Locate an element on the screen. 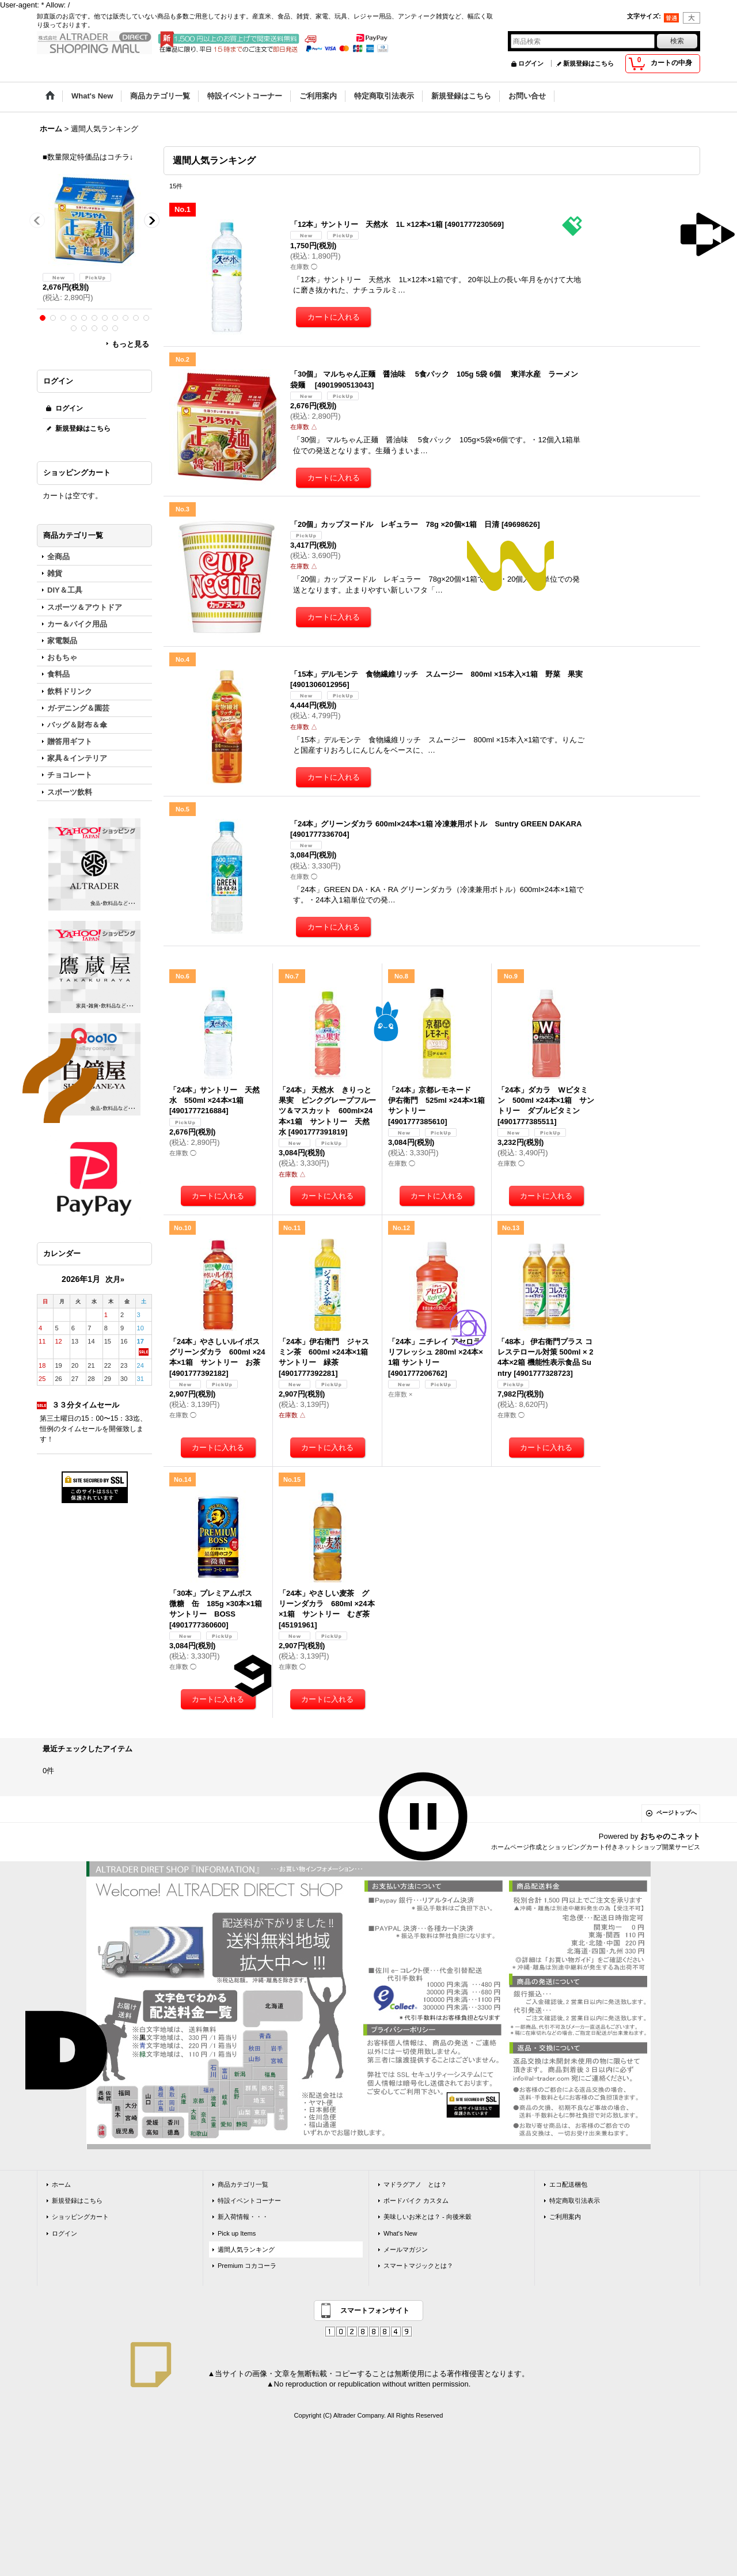 The image size is (737, 2576). open the 9GAG app is located at coordinates (253, 1676).